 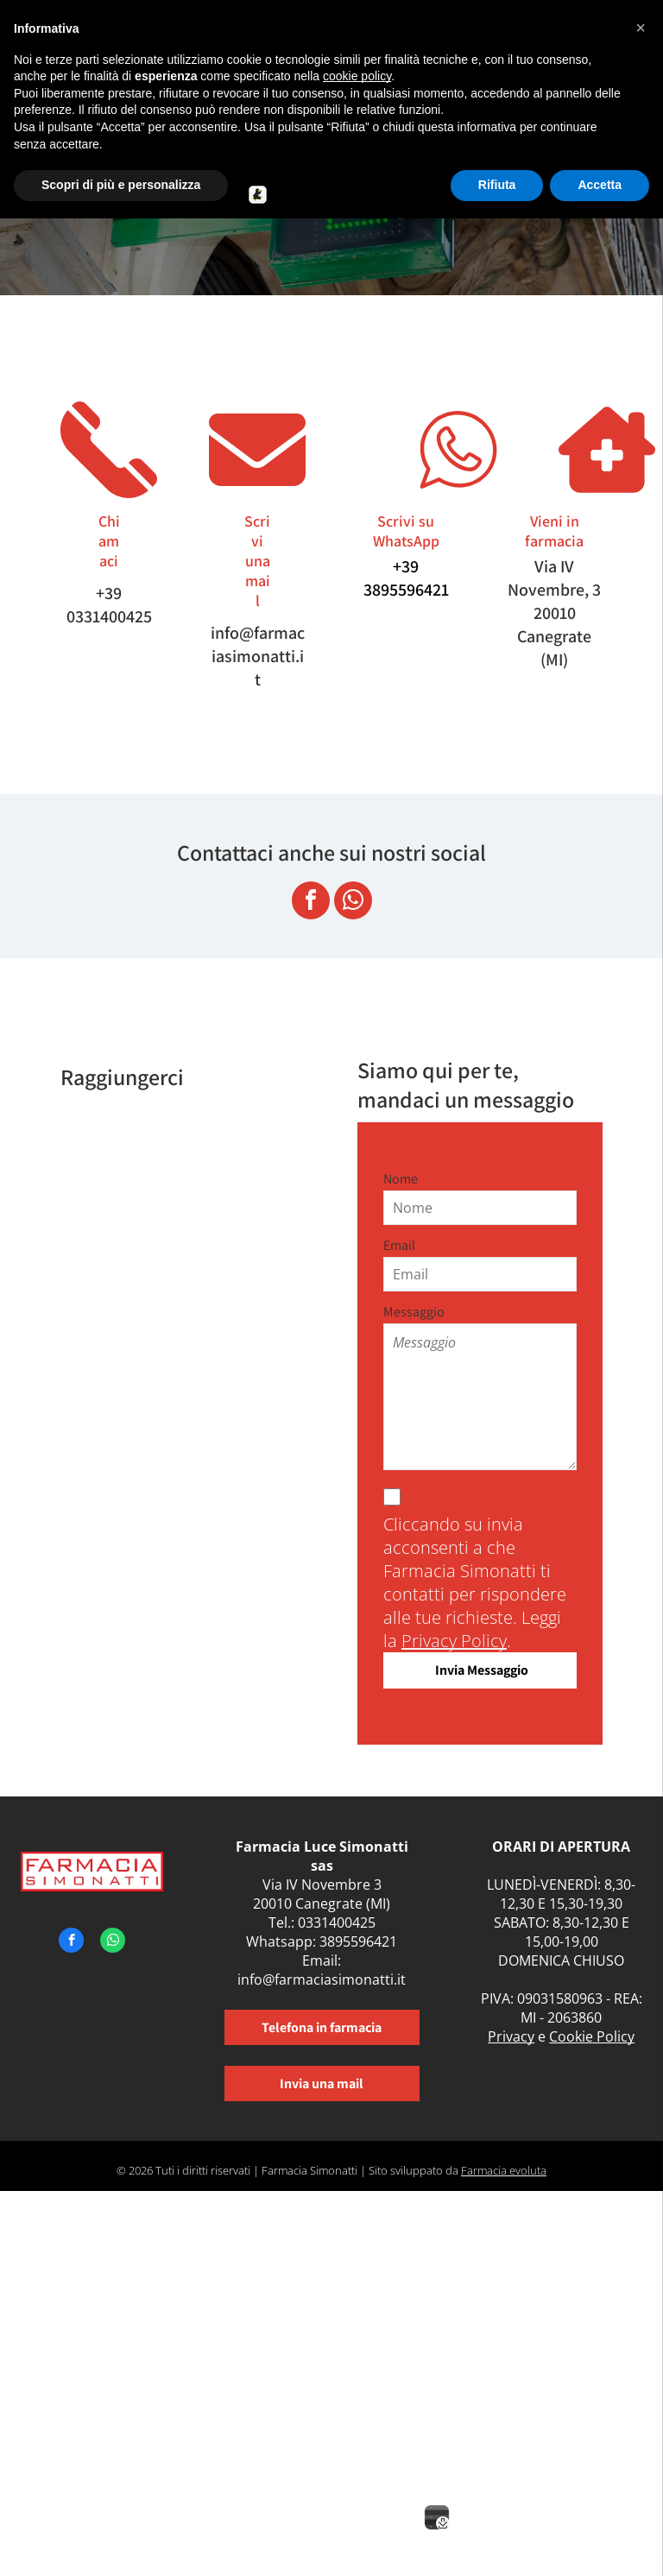 I want to click on launch supertux game, so click(x=257, y=194).